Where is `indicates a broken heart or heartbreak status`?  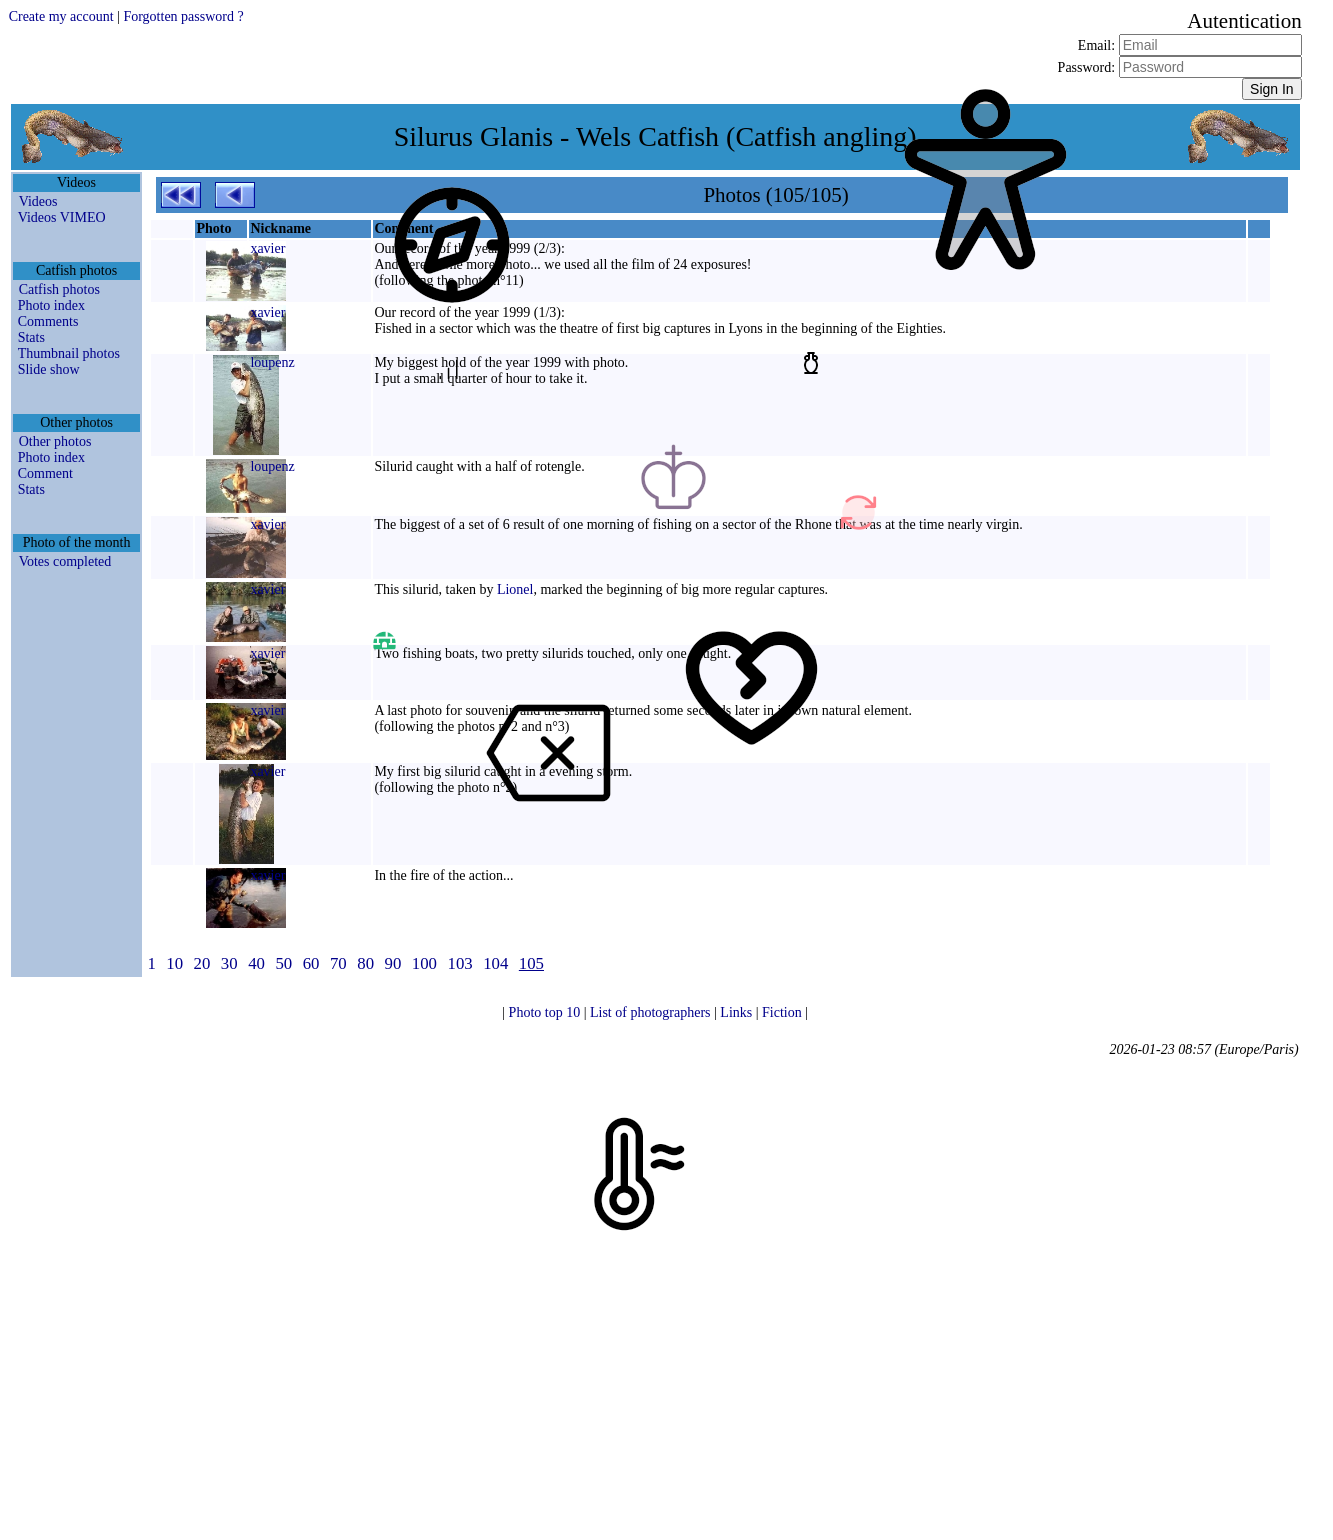 indicates a broken heart or heartbreak status is located at coordinates (751, 683).